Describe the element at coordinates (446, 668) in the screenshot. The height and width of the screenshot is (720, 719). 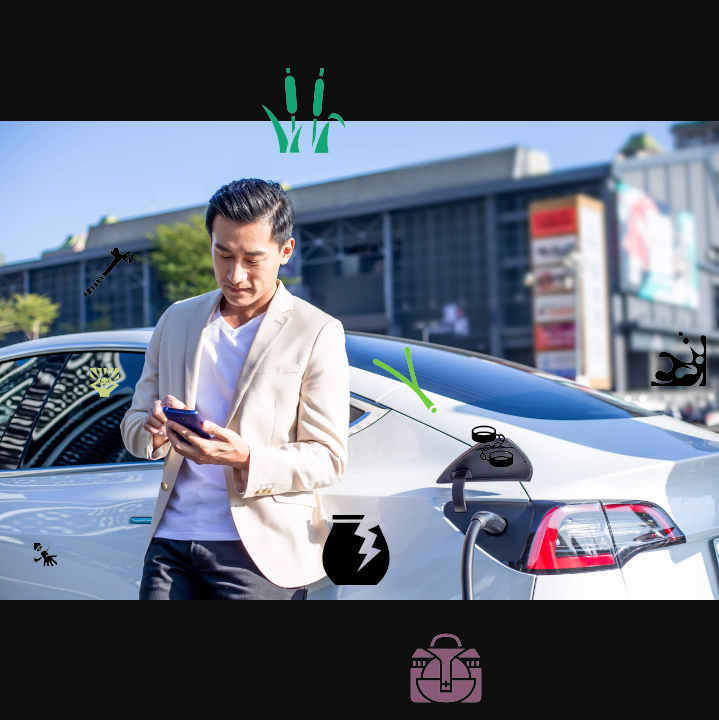
I see `access disc golf equipment or bag inventory` at that location.